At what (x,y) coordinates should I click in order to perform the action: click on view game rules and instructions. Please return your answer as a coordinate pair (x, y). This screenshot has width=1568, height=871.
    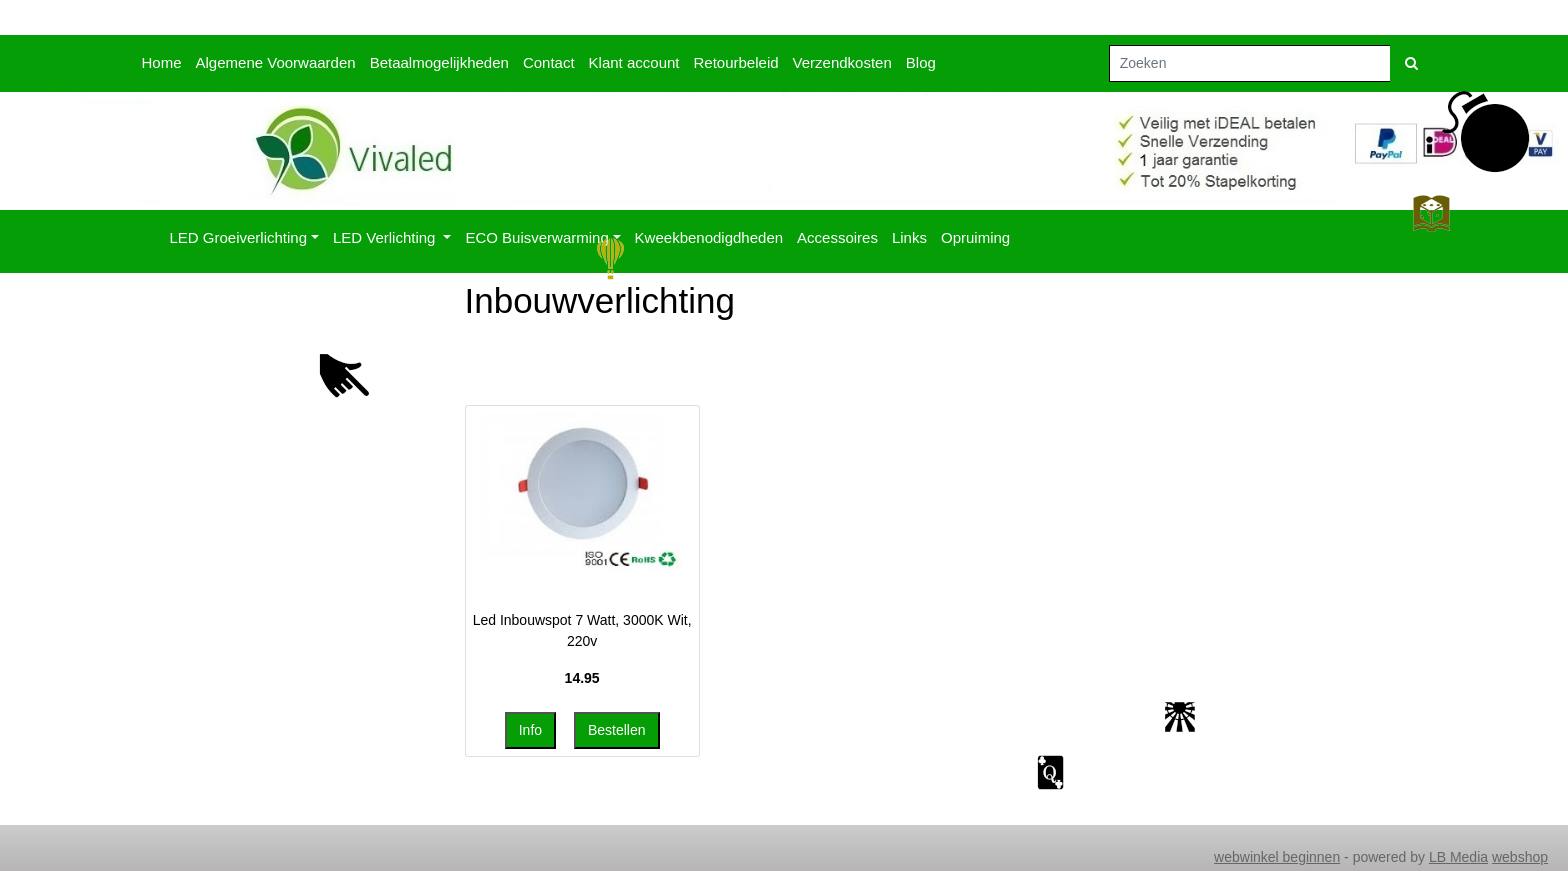
    Looking at the image, I should click on (1431, 213).